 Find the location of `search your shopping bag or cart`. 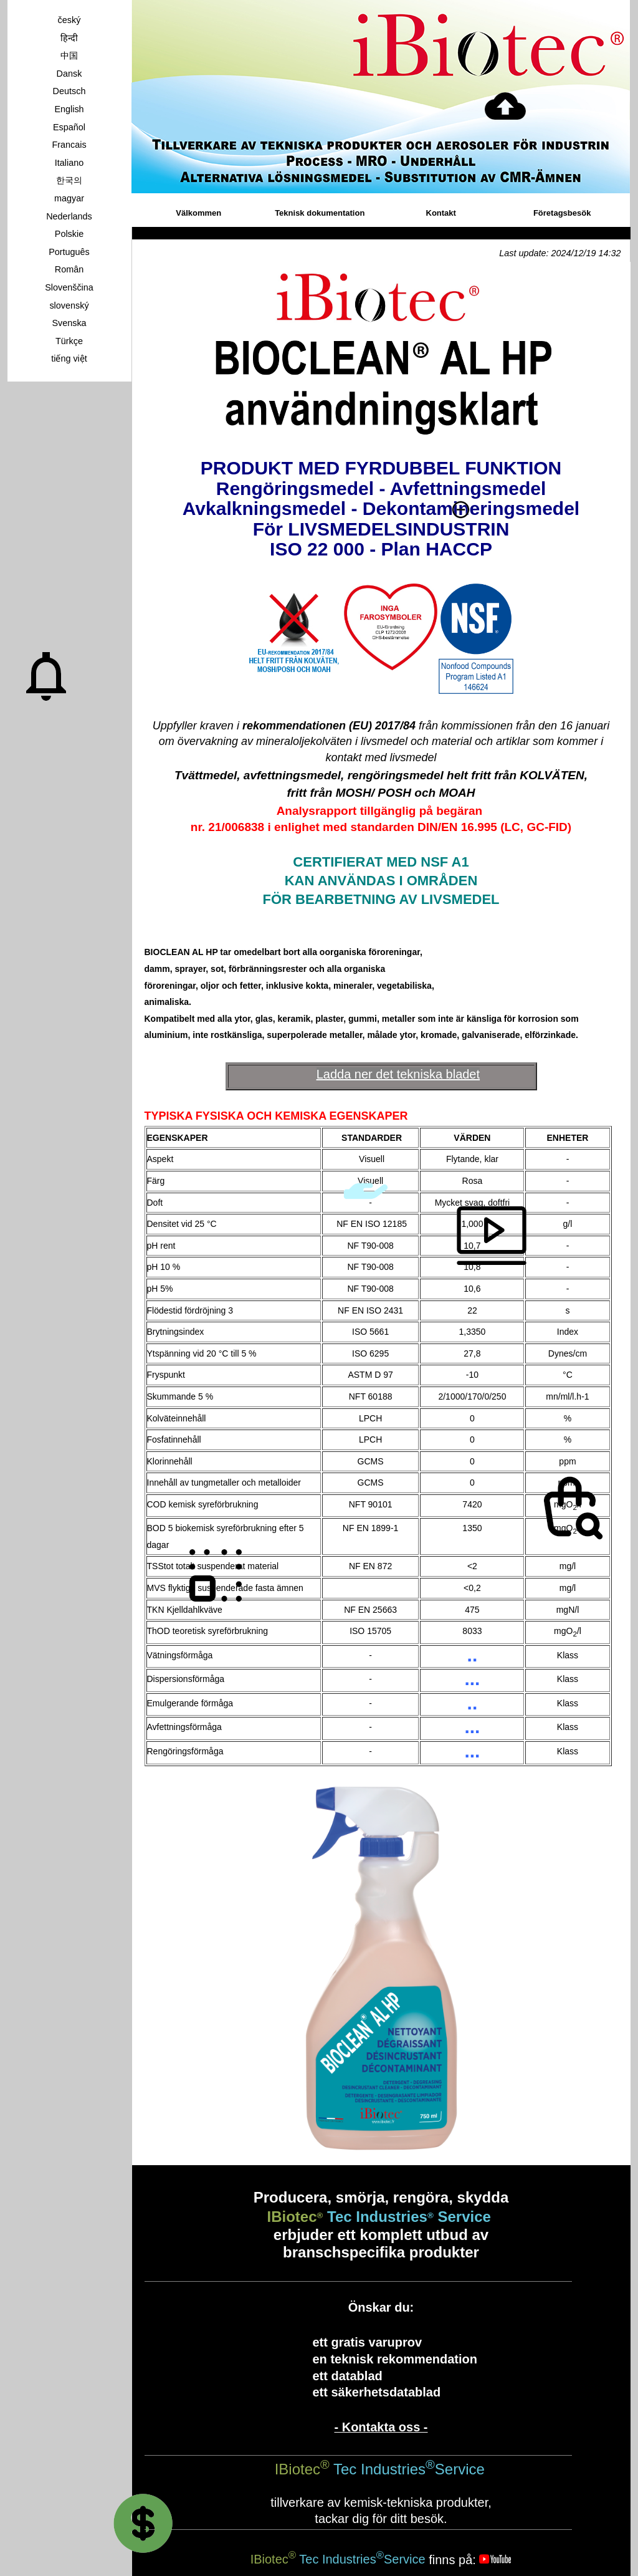

search your shopping bag or cart is located at coordinates (569, 1506).